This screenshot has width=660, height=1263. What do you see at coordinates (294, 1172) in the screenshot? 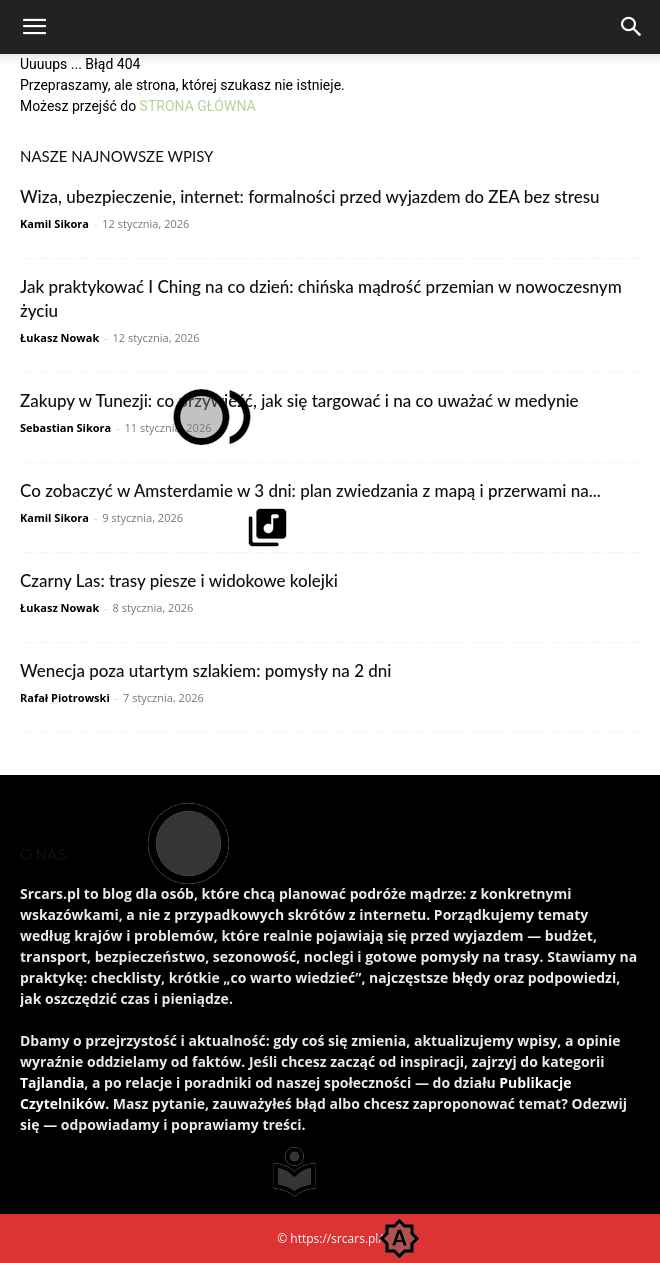
I see `access local library or reading resources` at bounding box center [294, 1172].